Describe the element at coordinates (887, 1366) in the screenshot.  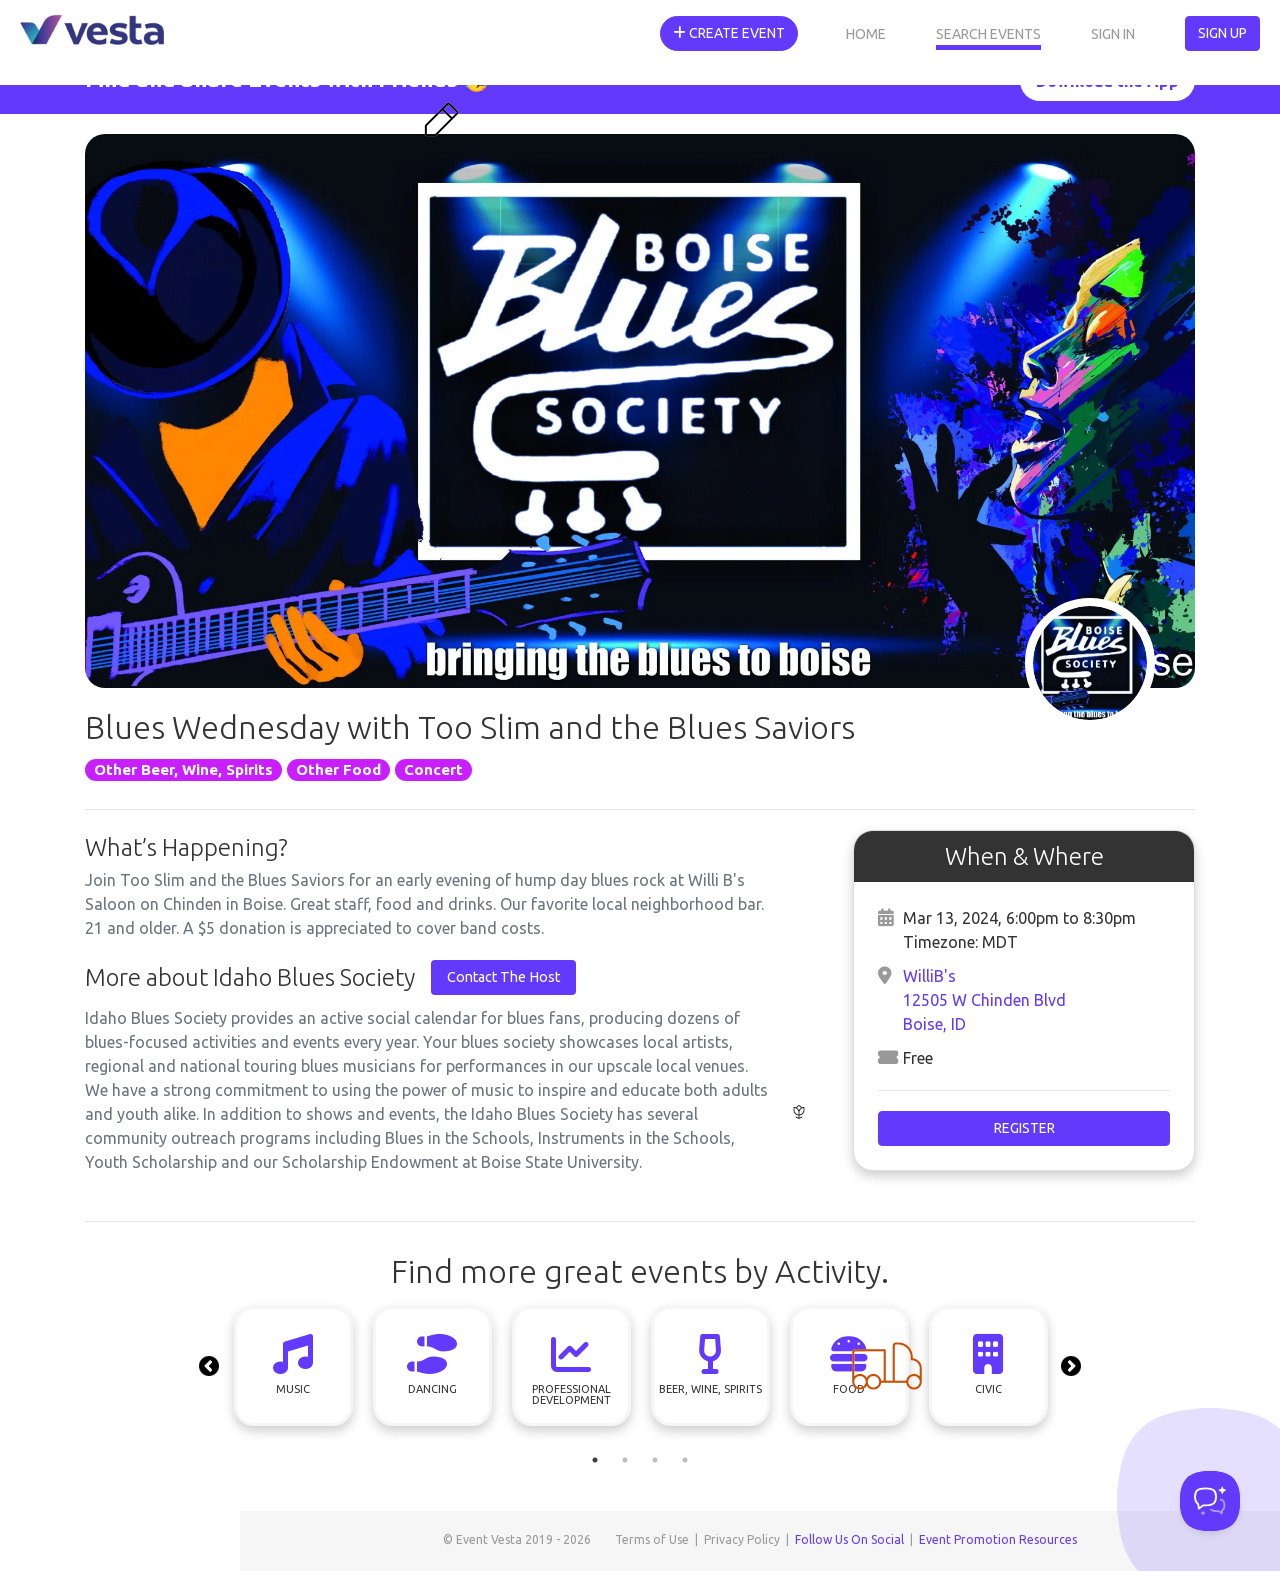
I see `view shipping or delivery status` at that location.